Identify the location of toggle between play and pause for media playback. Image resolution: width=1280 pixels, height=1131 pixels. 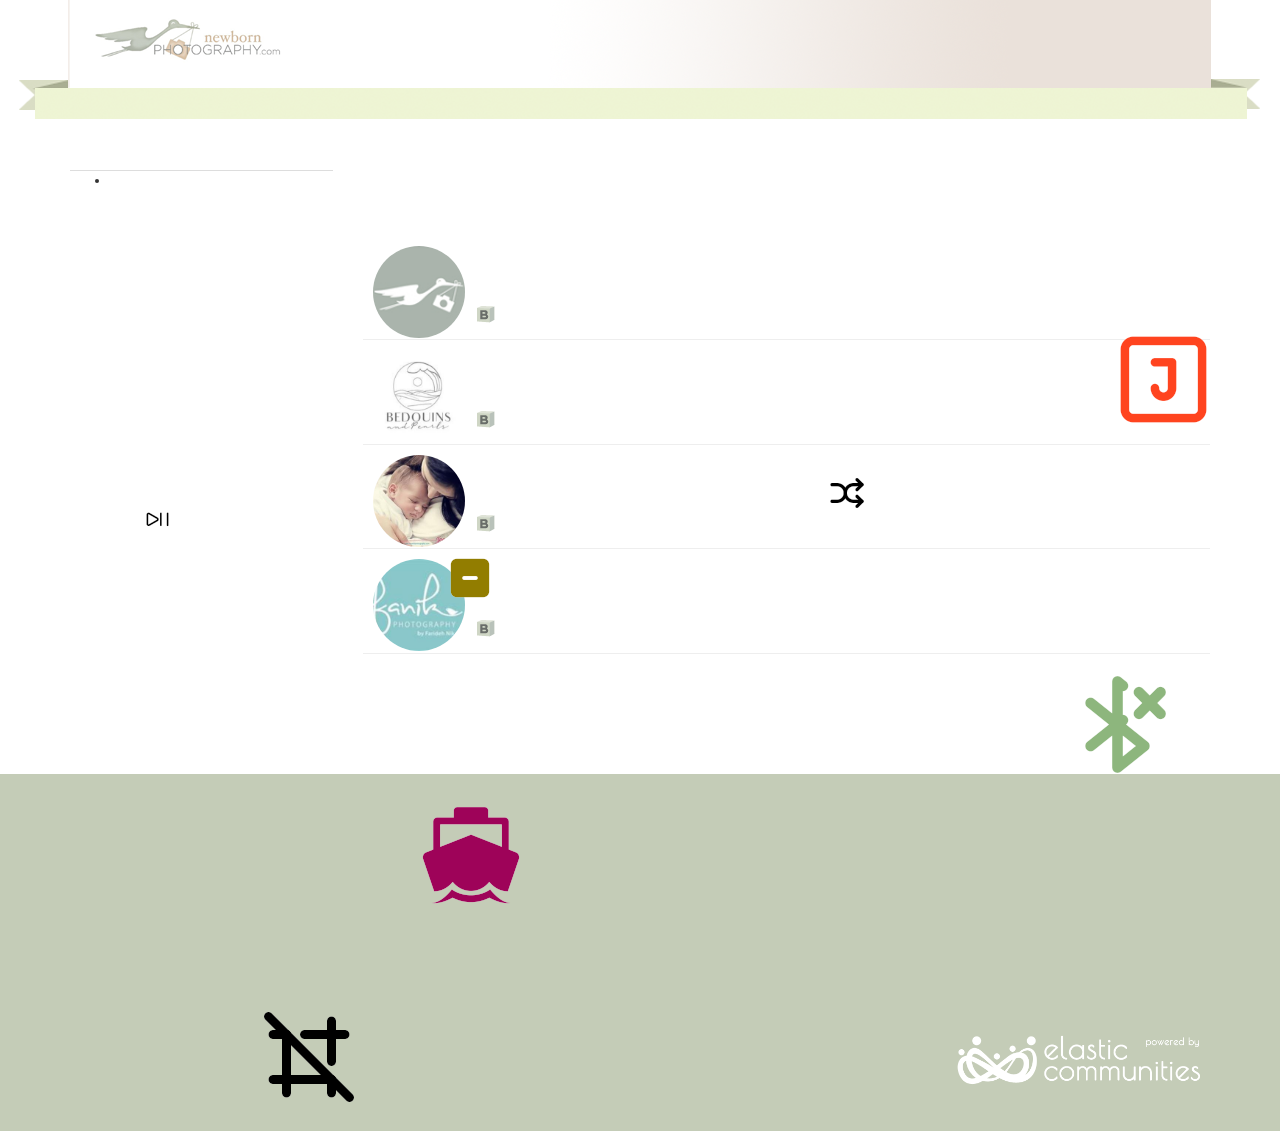
(157, 518).